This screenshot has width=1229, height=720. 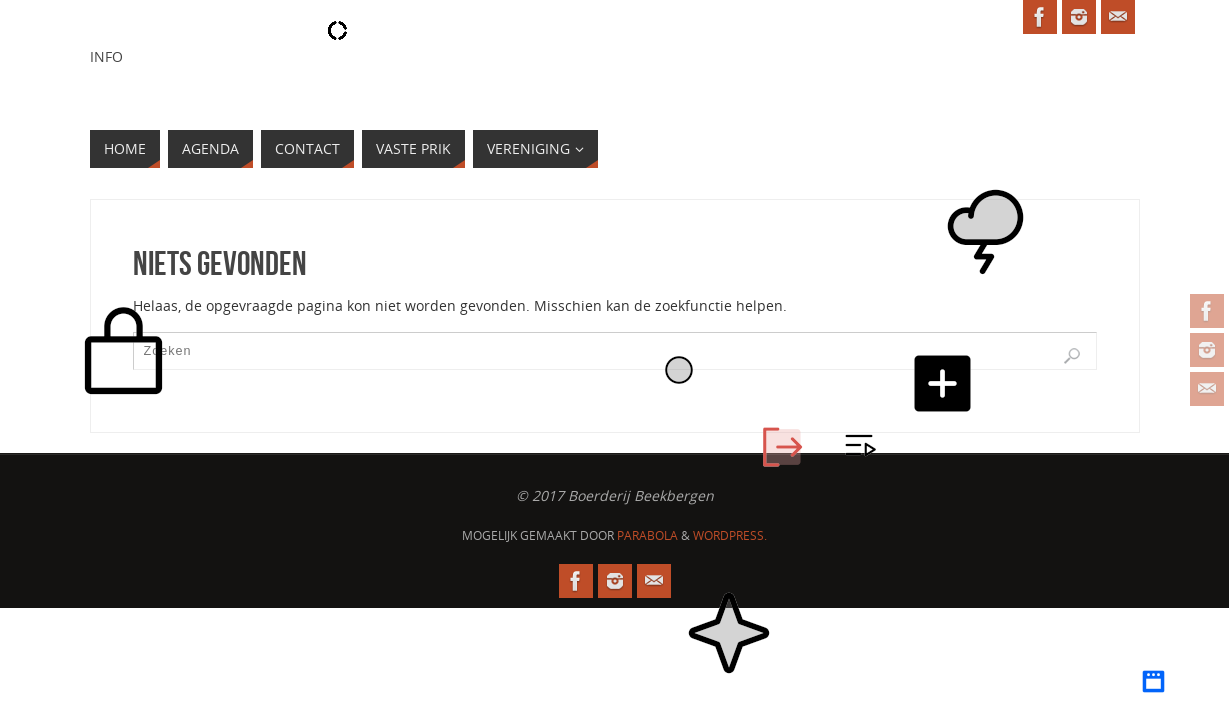 I want to click on unselected radio button option, so click(x=679, y=370).